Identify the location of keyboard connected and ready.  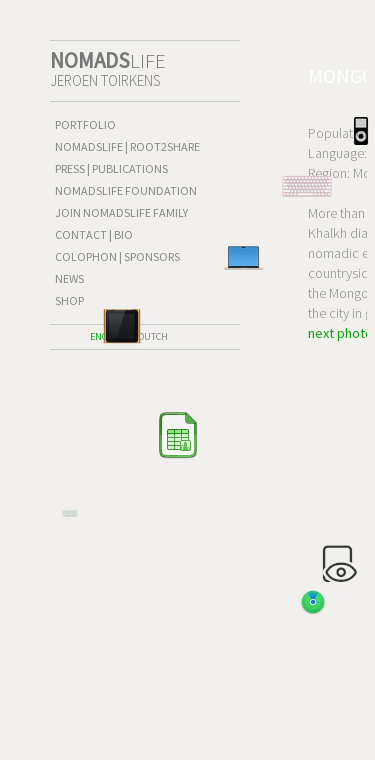
(70, 513).